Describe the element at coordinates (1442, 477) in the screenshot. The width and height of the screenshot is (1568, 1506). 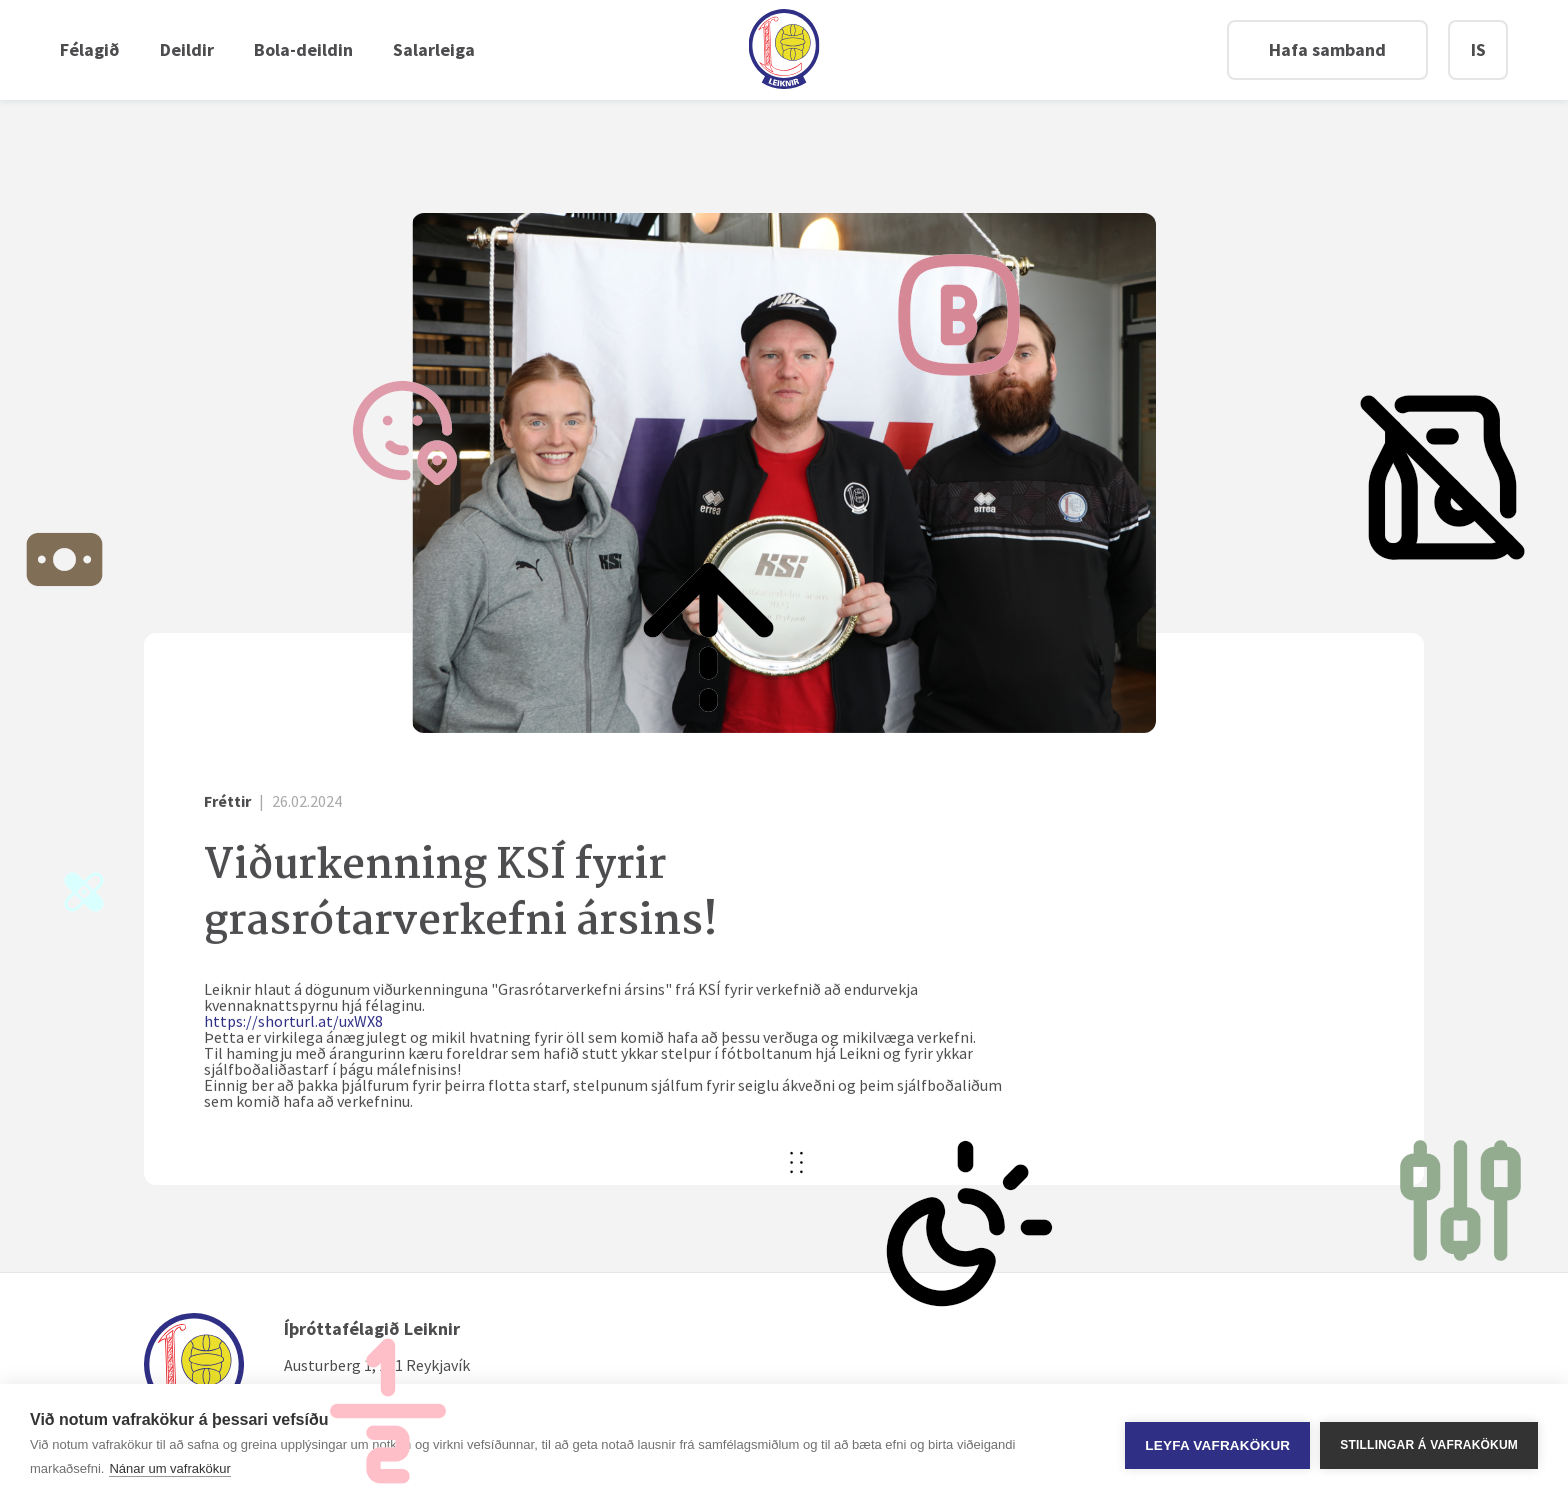
I see `item unavailable for takeout or delivery` at that location.